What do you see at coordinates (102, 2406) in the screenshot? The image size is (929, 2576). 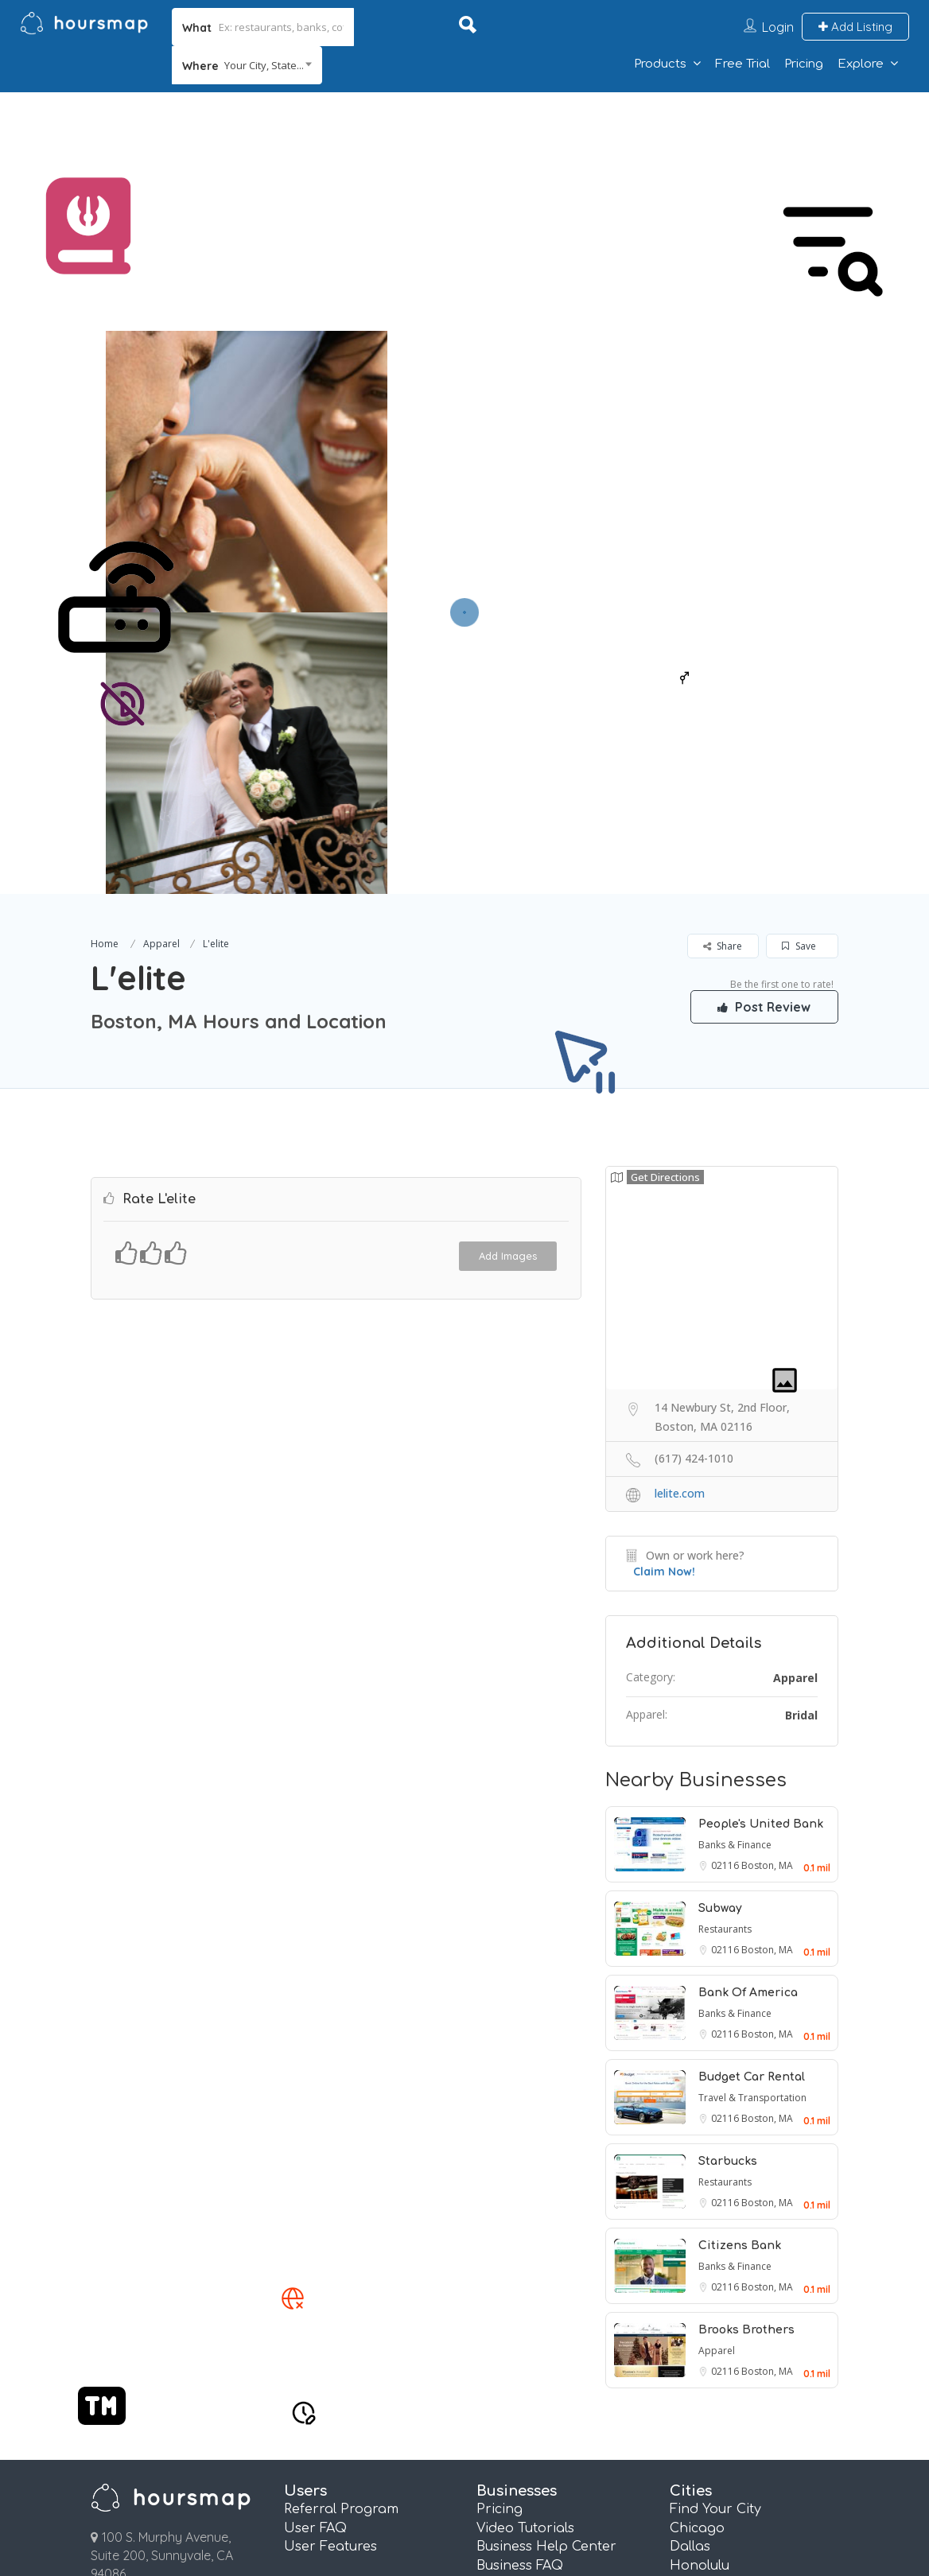 I see `indicates trademarked content or branding` at bounding box center [102, 2406].